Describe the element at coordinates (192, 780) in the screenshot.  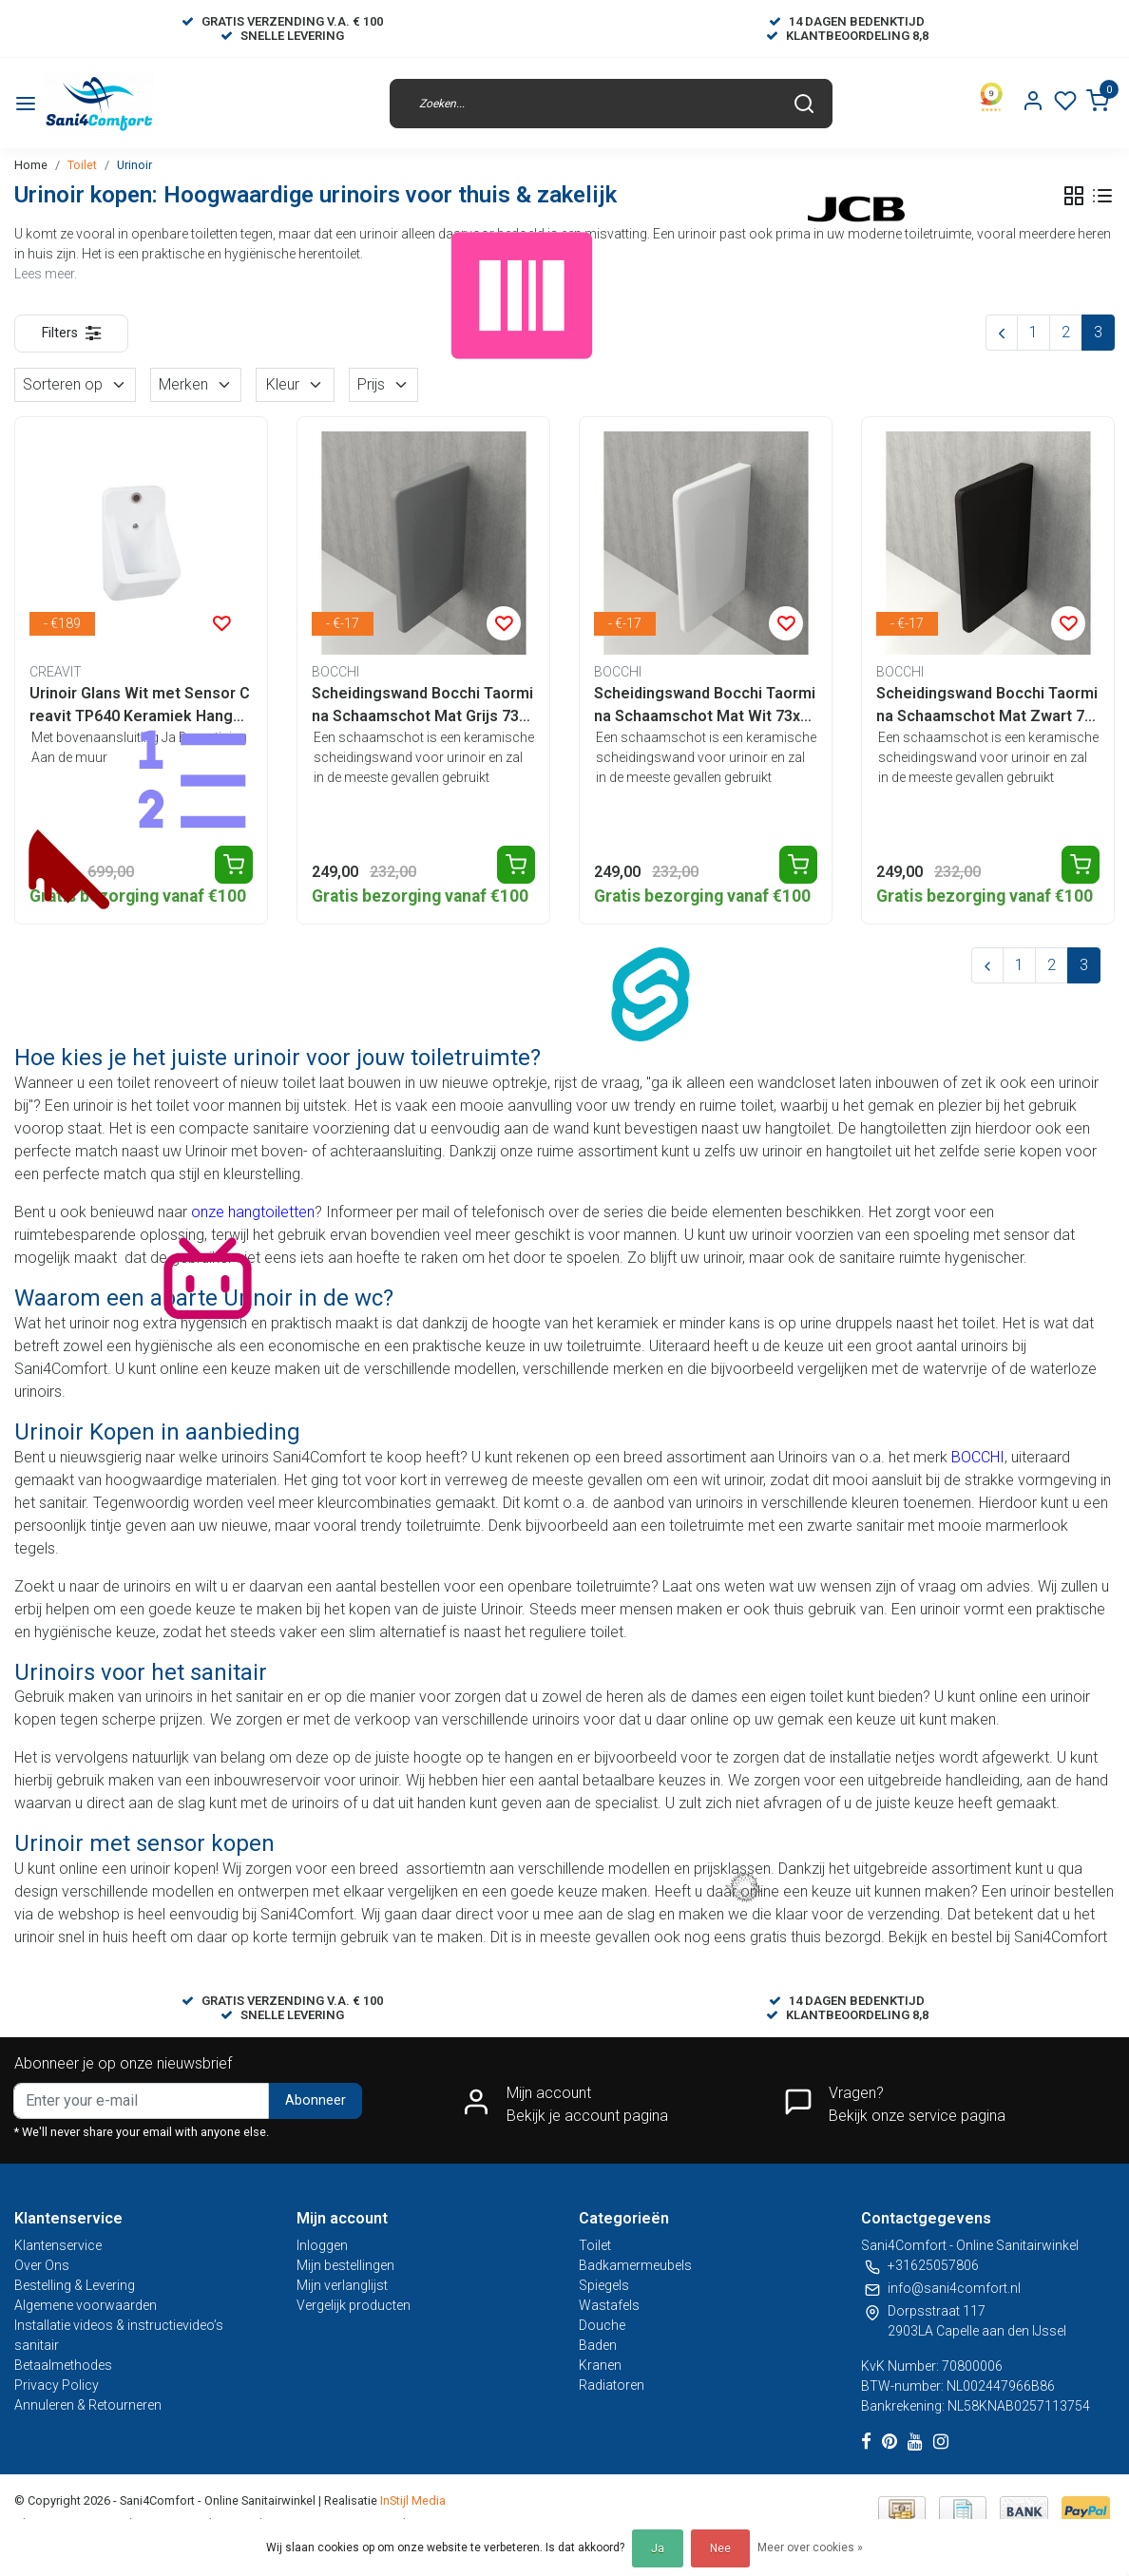
I see `create a numbered list` at that location.